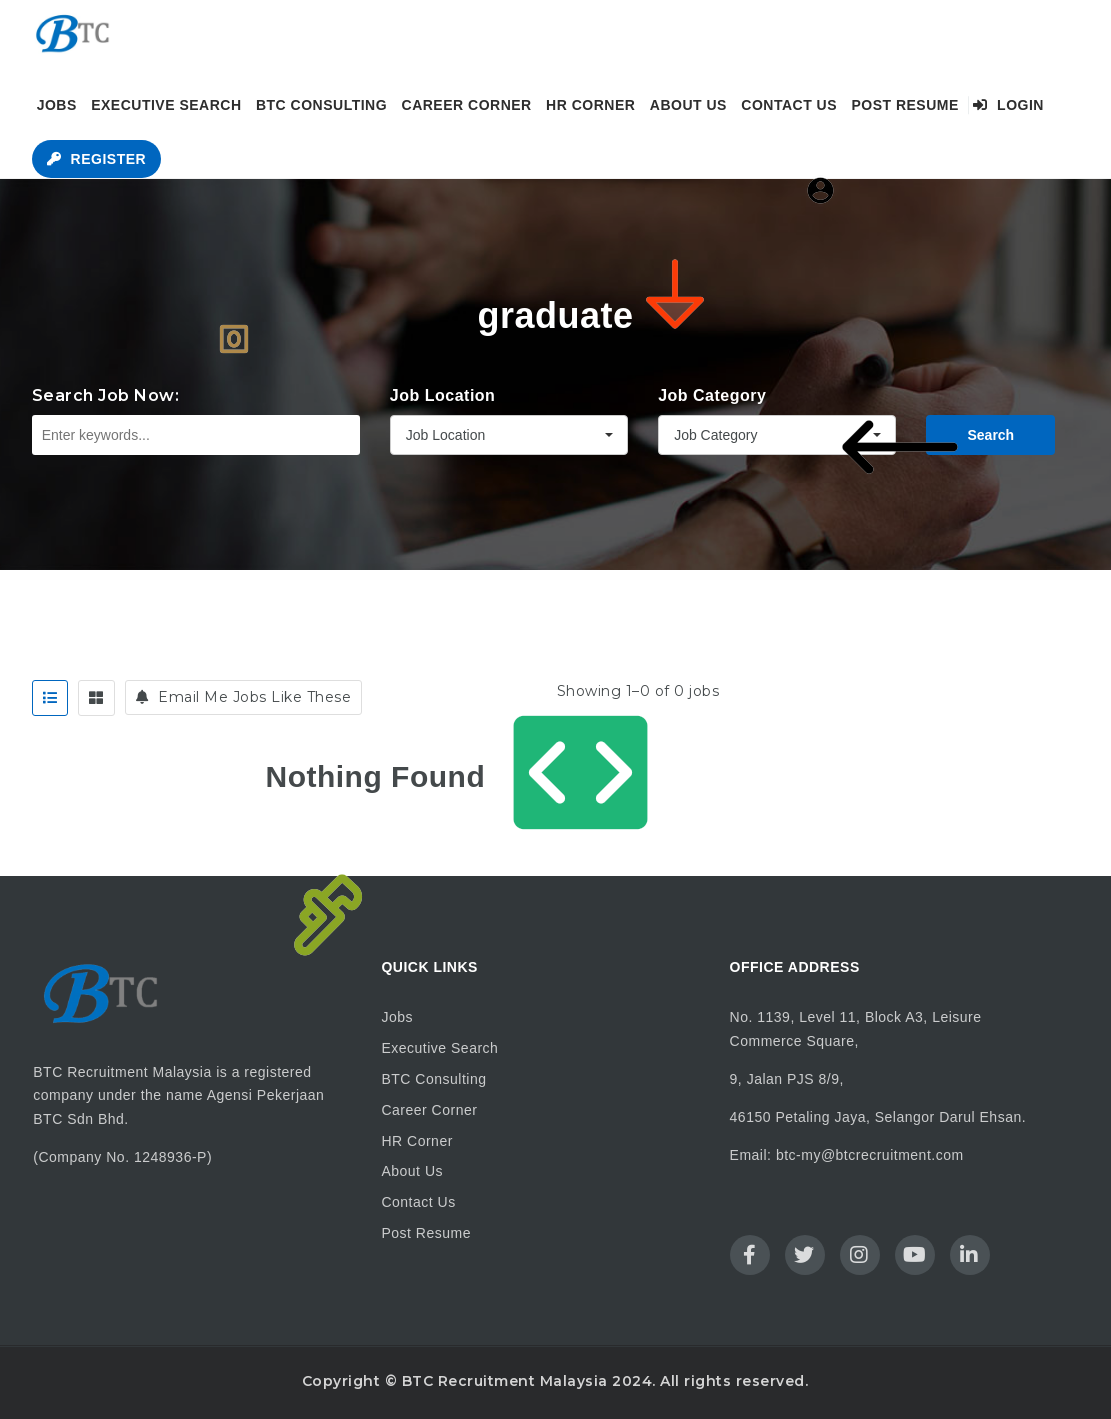  What do you see at coordinates (234, 339) in the screenshot?
I see `indicates zero items or count` at bounding box center [234, 339].